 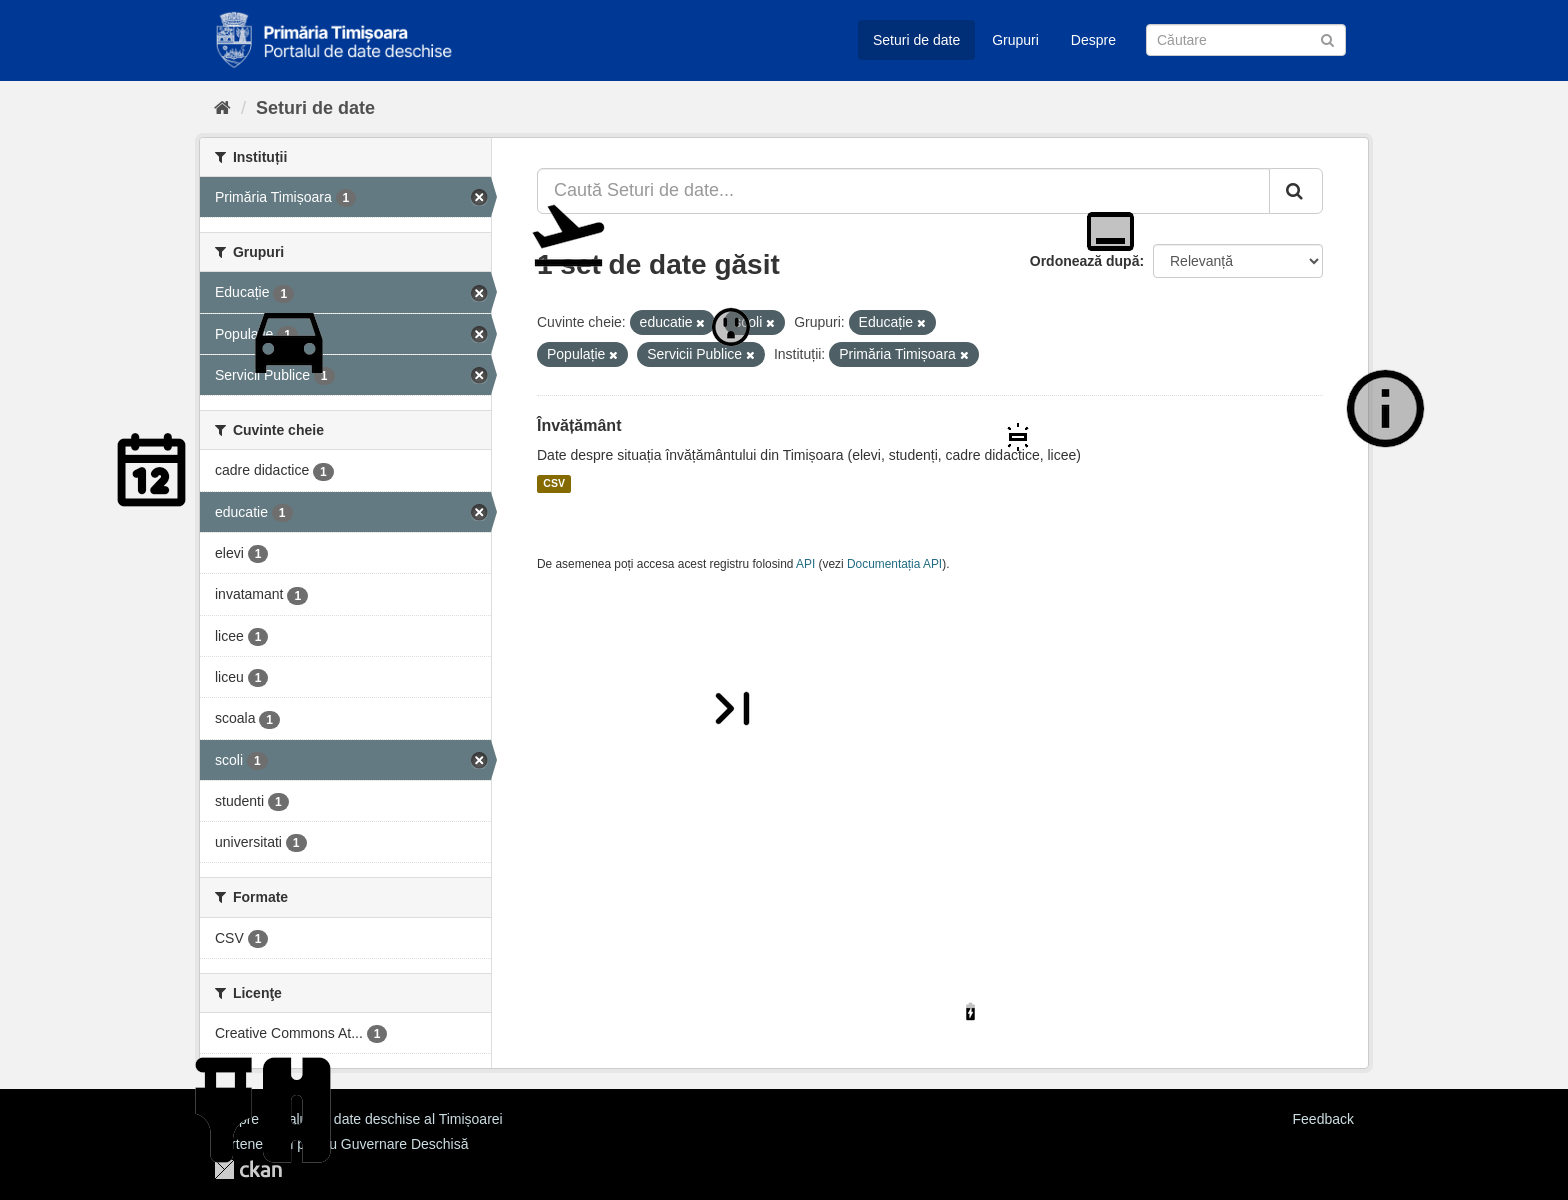 I want to click on view flight departure information, so click(x=568, y=234).